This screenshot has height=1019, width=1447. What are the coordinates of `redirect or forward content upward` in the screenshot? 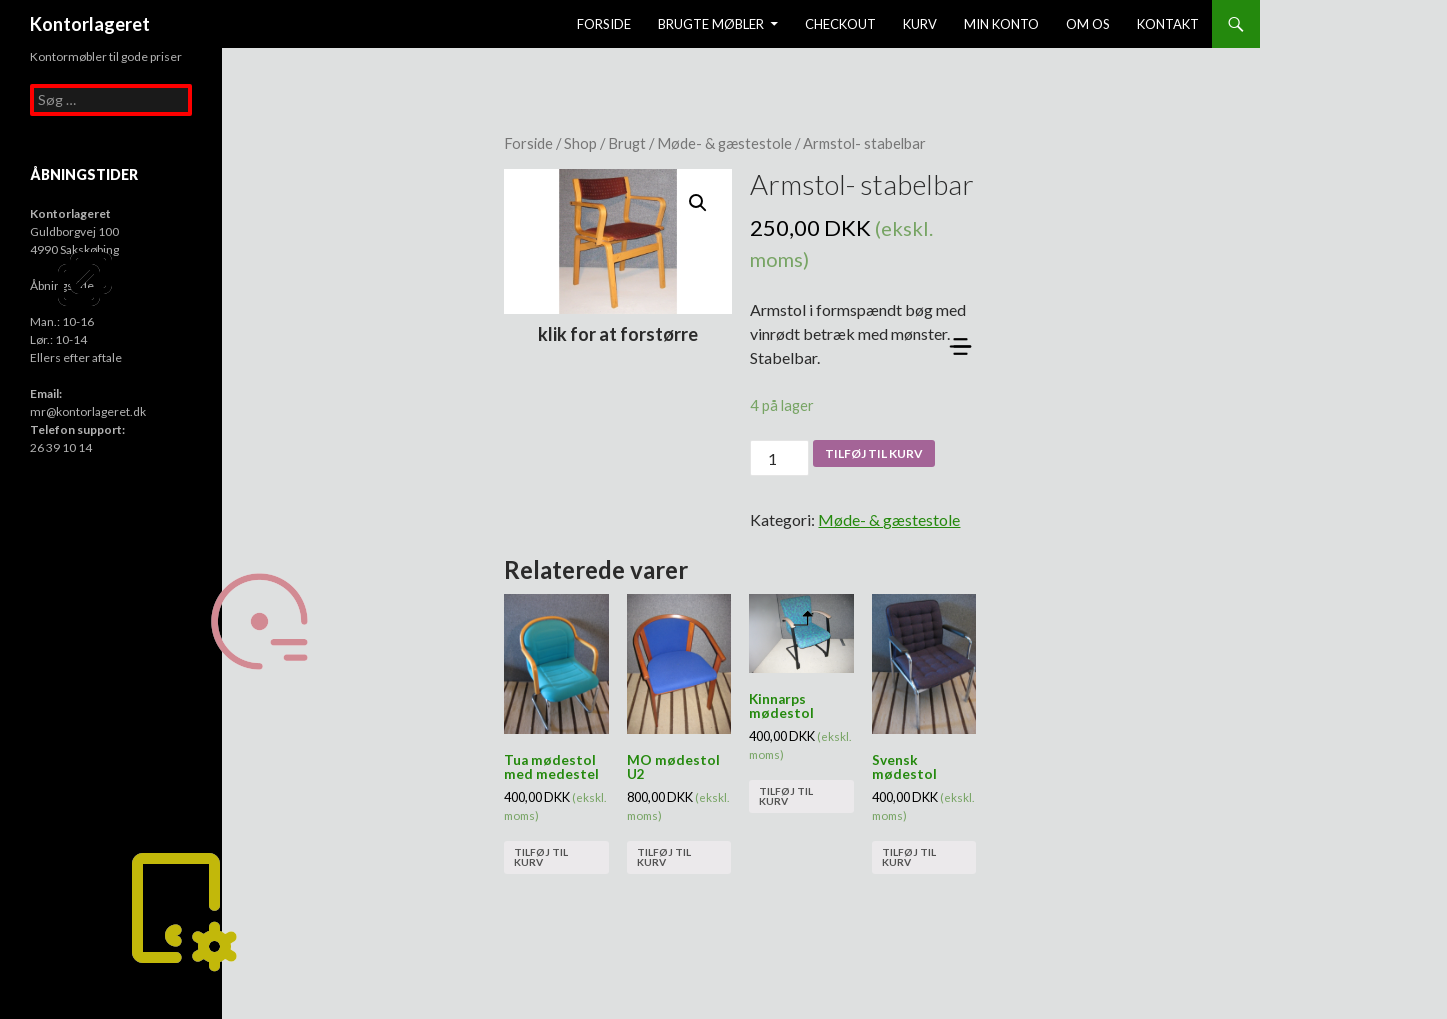 It's located at (804, 619).